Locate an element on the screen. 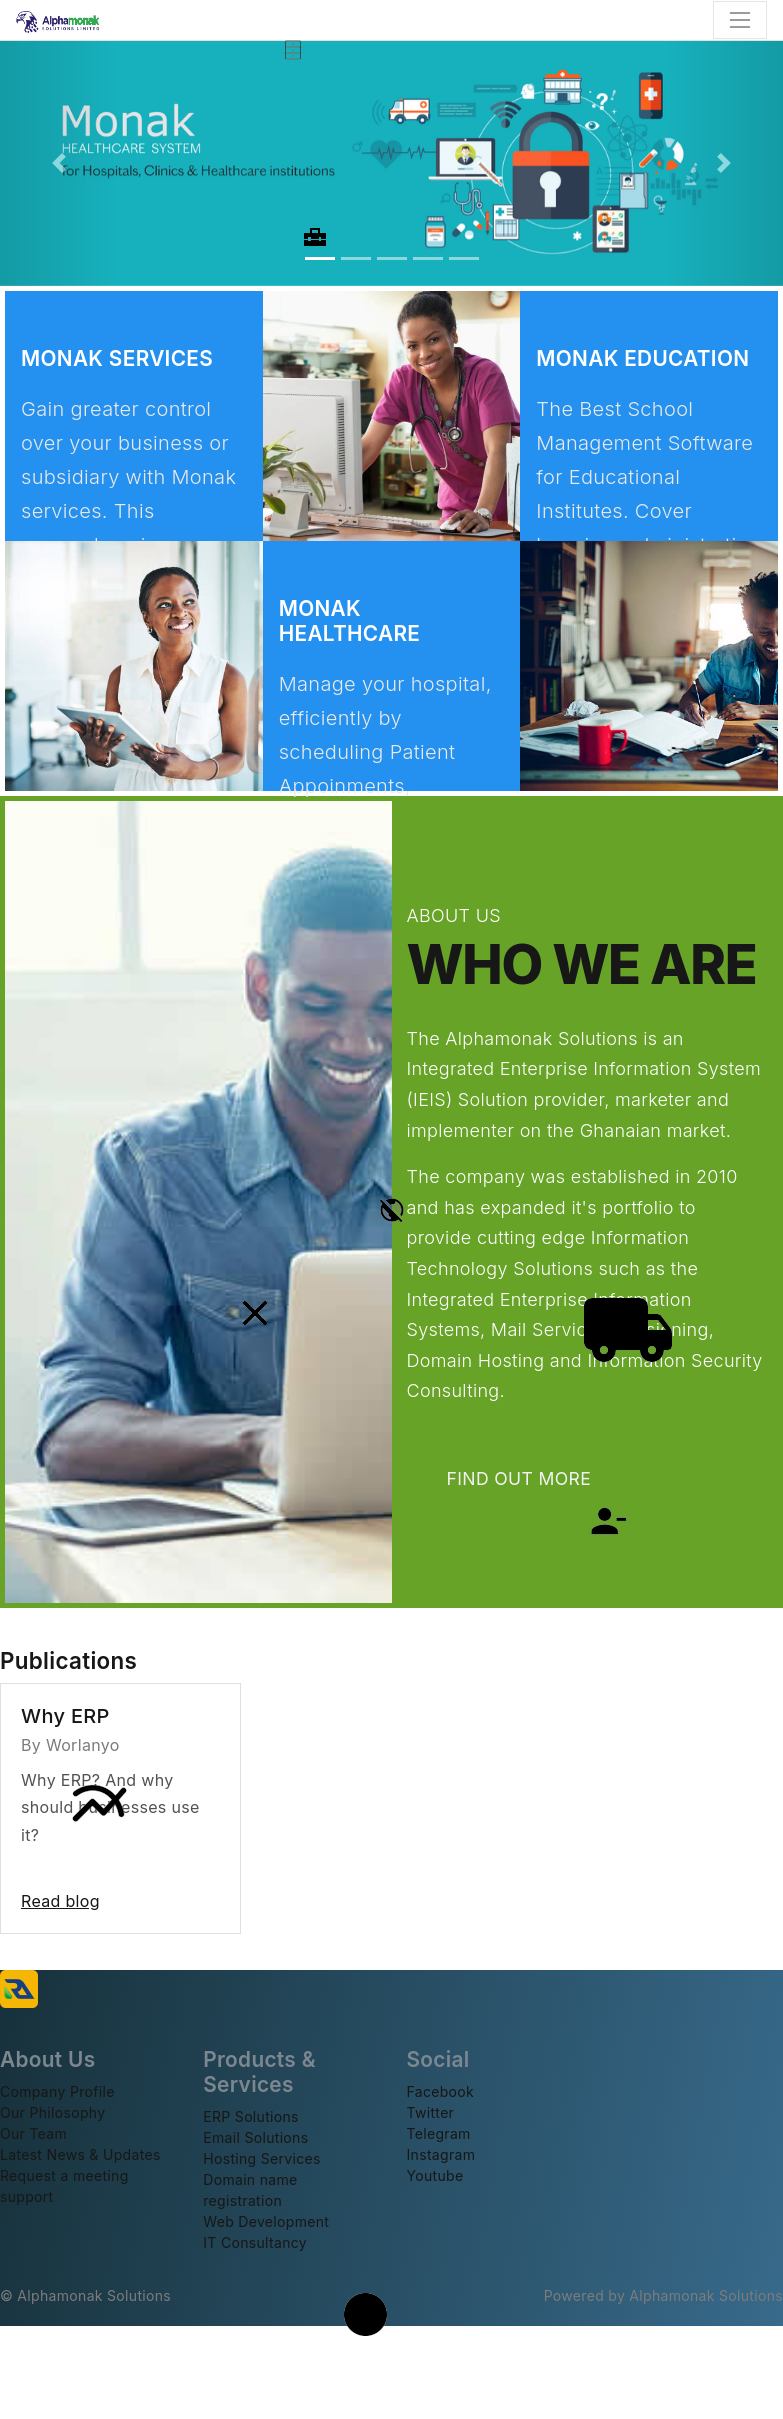 The height and width of the screenshot is (2419, 783). close a dialog or modal is located at coordinates (255, 1313).